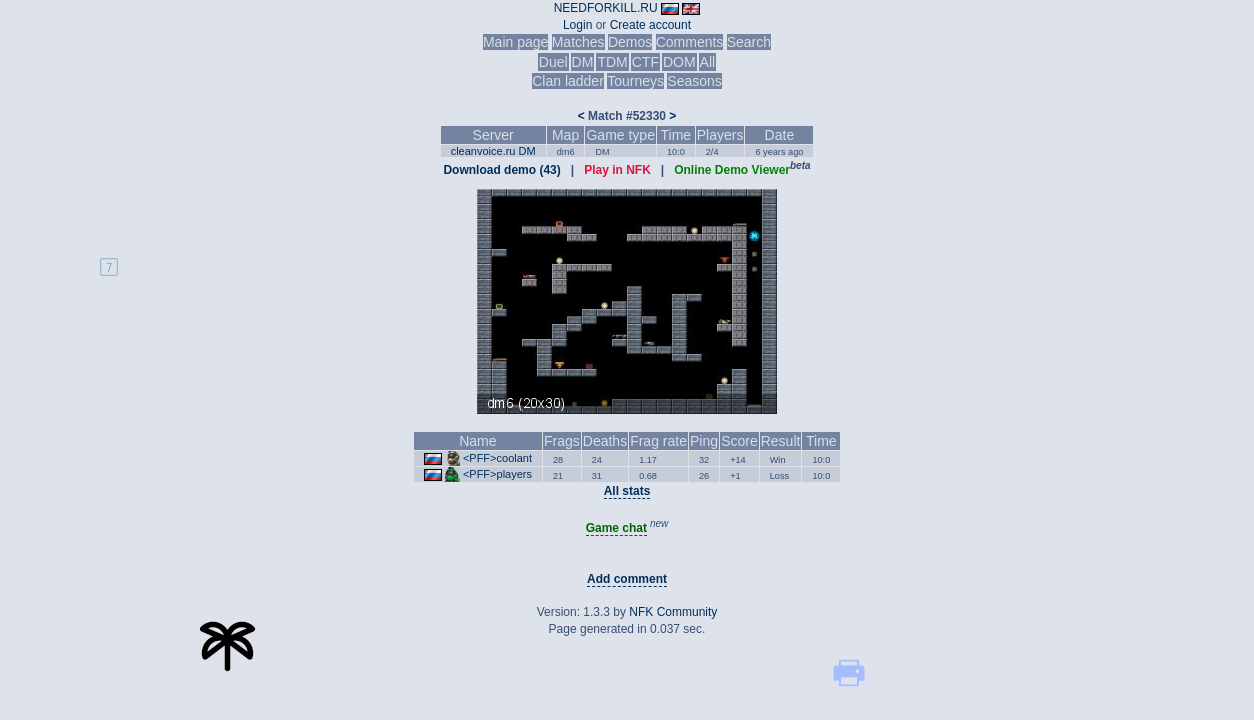  Describe the element at coordinates (227, 645) in the screenshot. I see `indicates a tropical or vacation-related category` at that location.